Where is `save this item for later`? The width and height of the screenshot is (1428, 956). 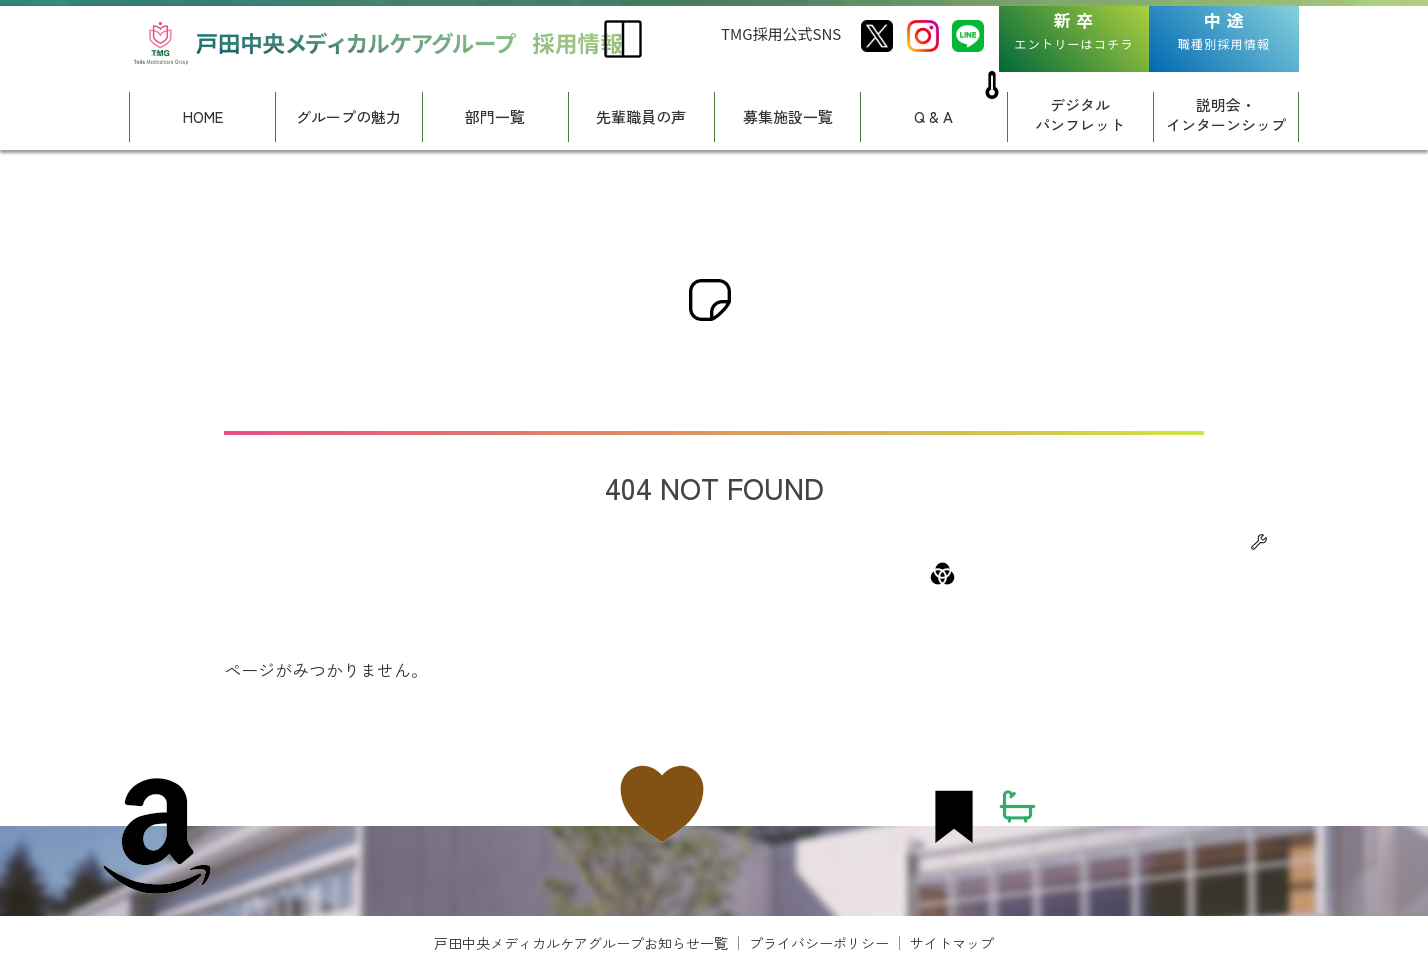
save this item for later is located at coordinates (954, 817).